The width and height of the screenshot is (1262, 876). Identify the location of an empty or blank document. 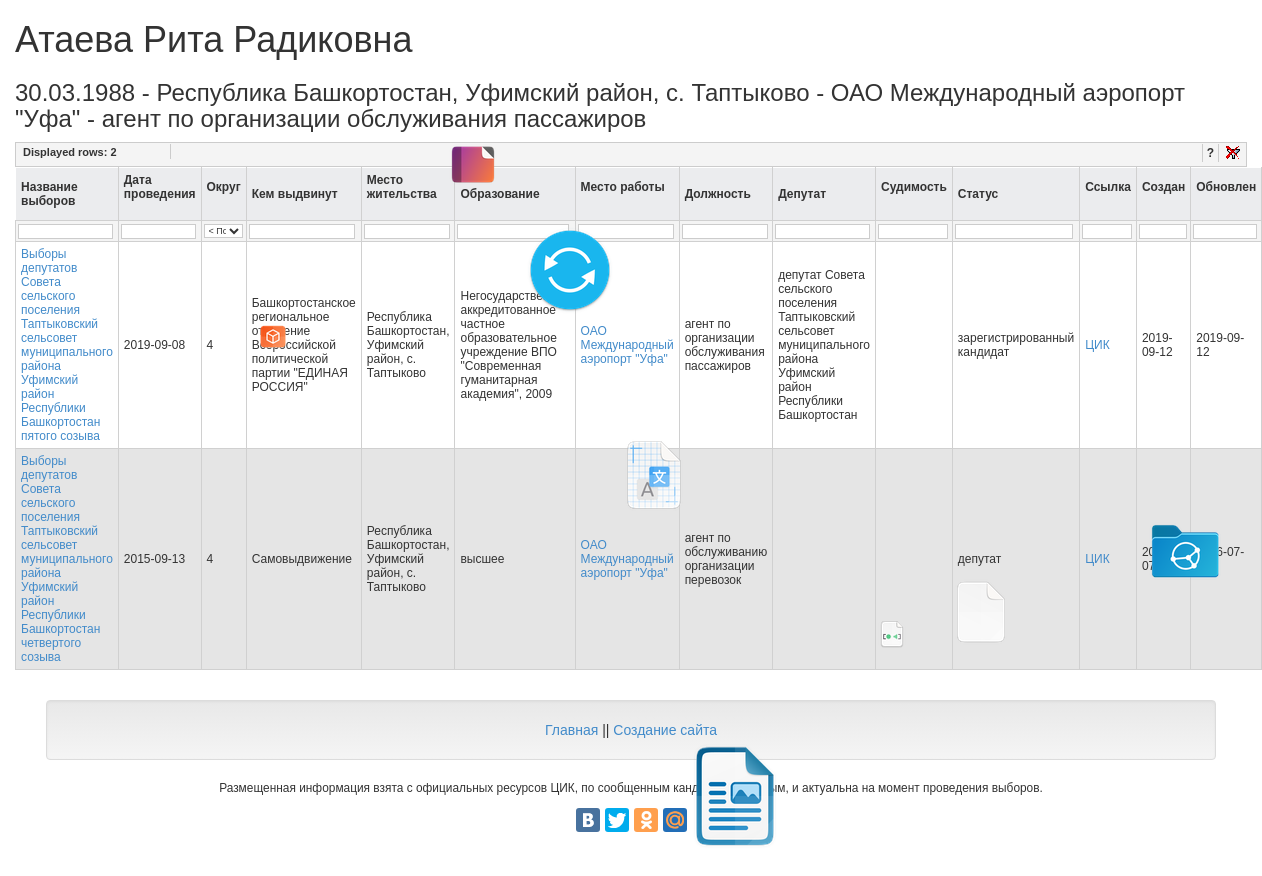
(981, 612).